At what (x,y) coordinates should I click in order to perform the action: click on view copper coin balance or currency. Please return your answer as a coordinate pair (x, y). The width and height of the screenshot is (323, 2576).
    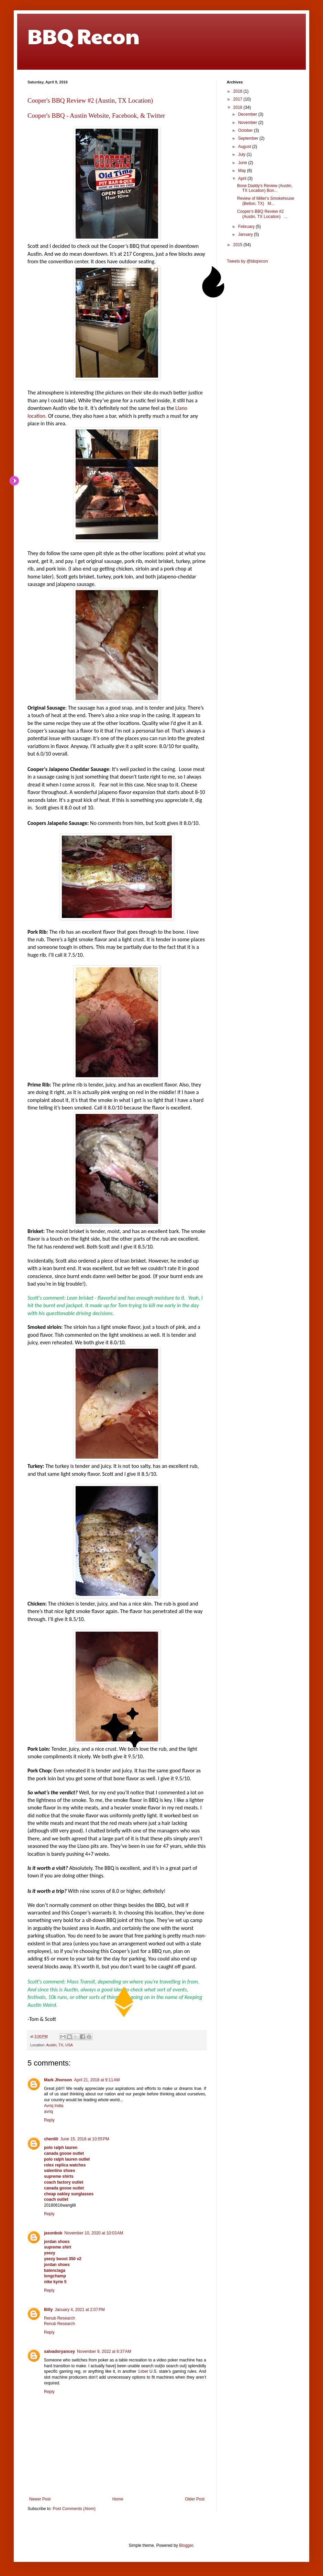
    Looking at the image, I should click on (14, 481).